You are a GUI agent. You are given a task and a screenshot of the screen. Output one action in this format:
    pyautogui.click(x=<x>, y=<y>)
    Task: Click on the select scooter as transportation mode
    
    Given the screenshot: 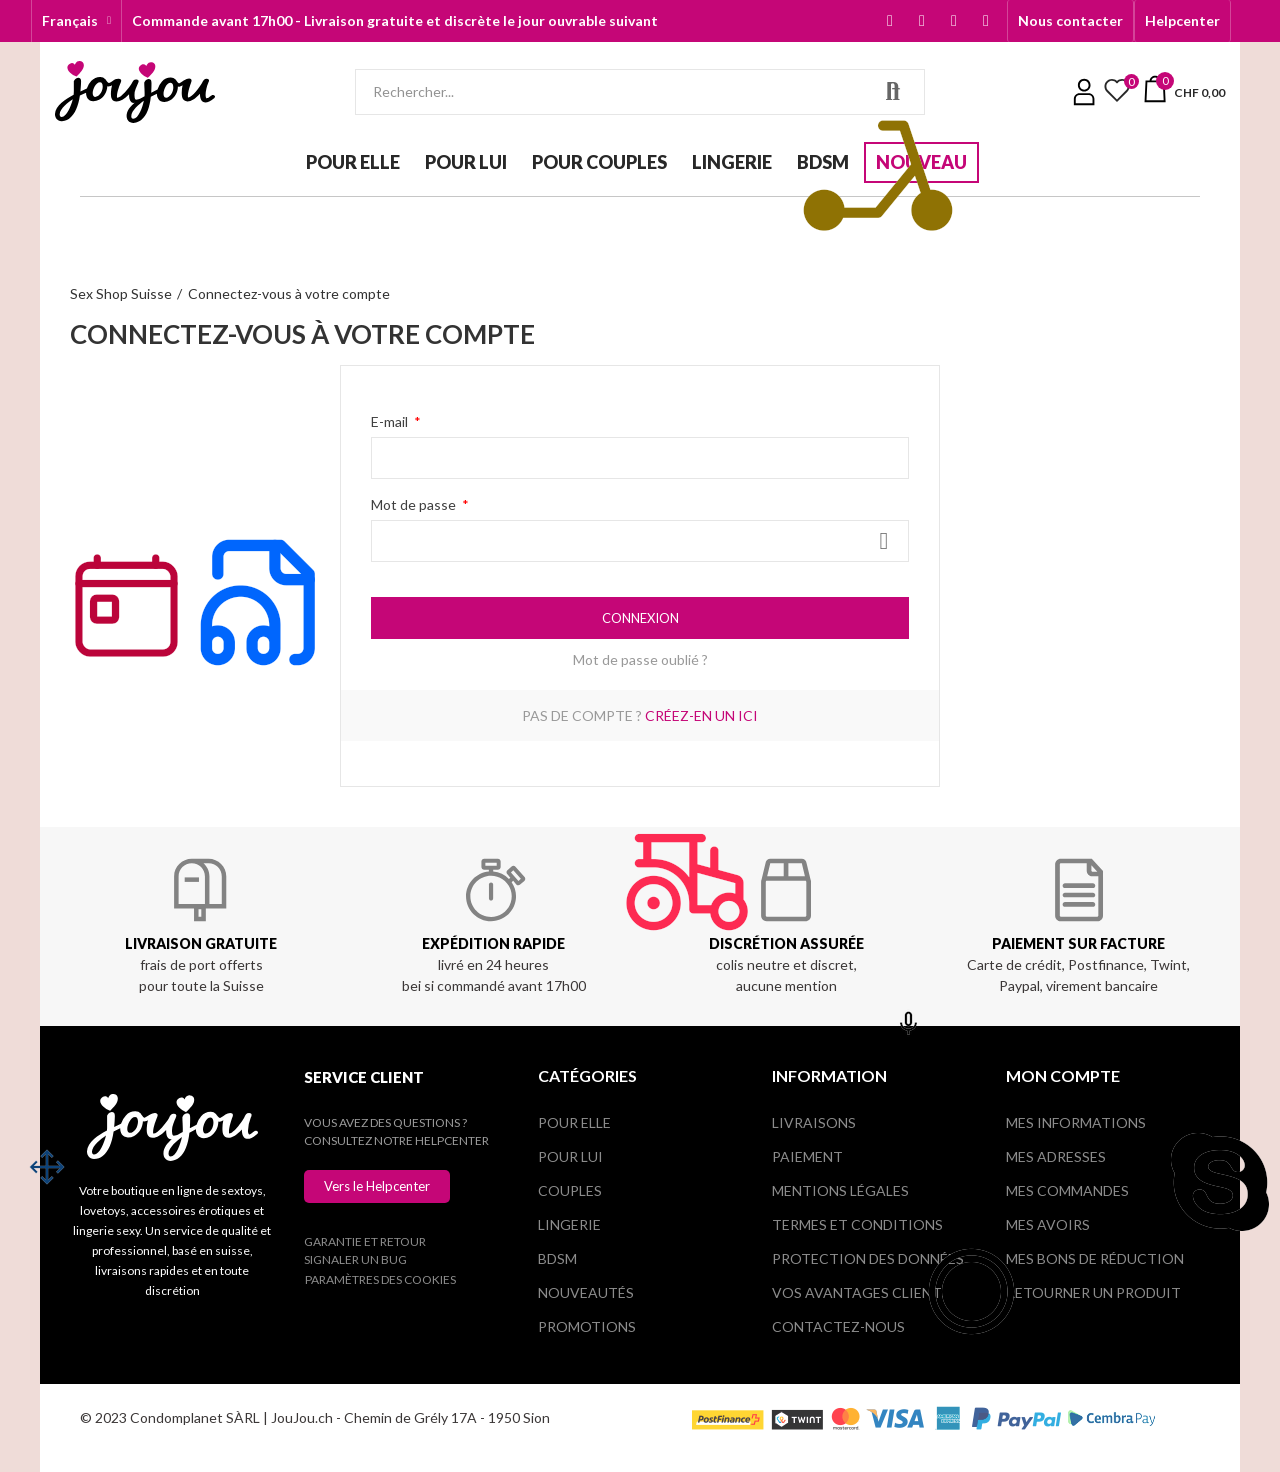 What is the action you would take?
    pyautogui.click(x=878, y=182)
    